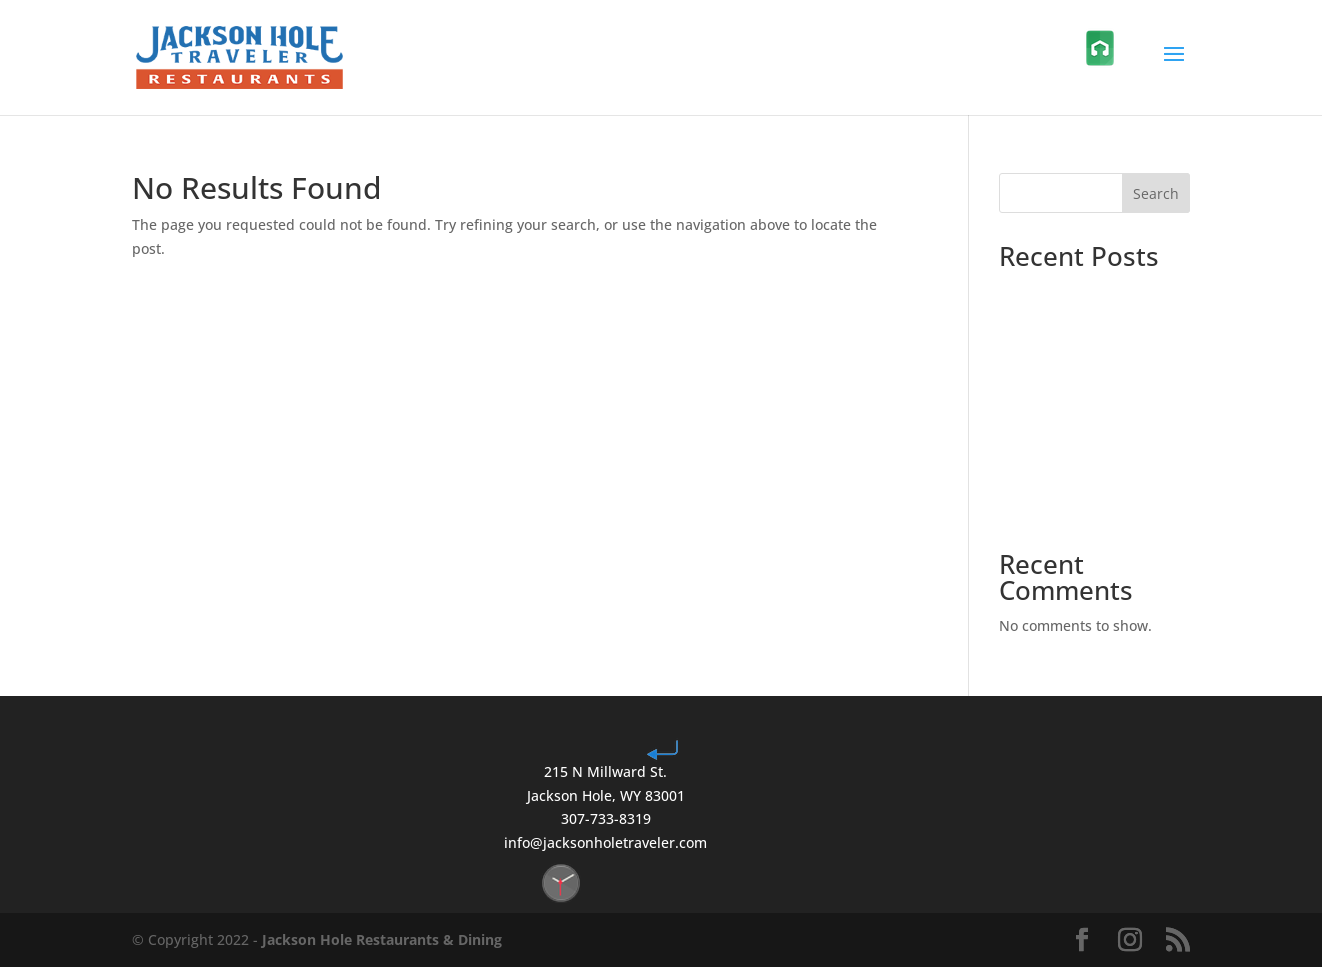 The height and width of the screenshot is (967, 1322). Describe the element at coordinates (561, 883) in the screenshot. I see `open the clocks app` at that location.